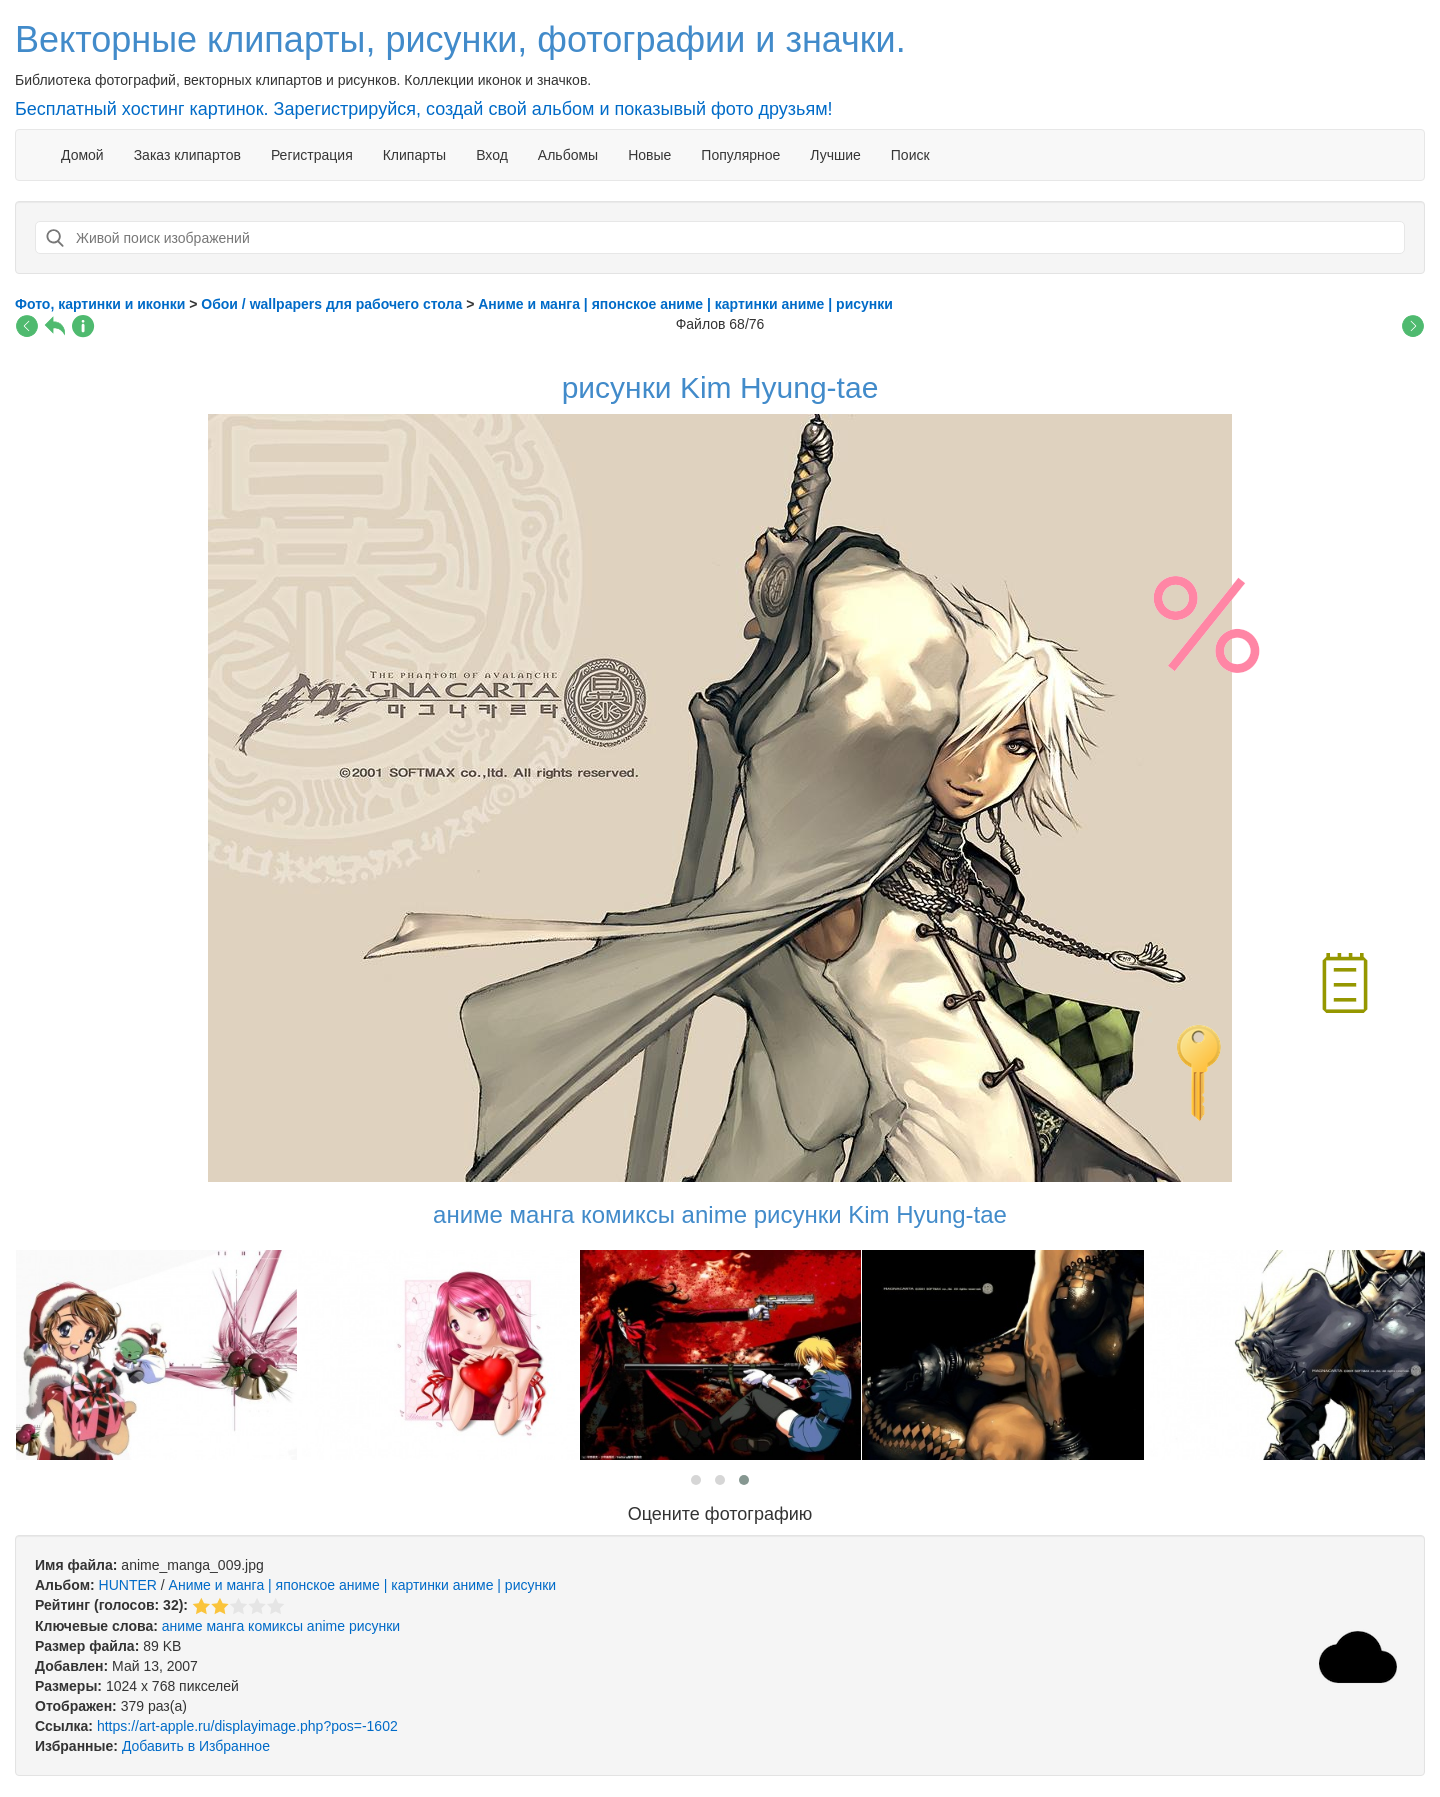 The width and height of the screenshot is (1440, 1797). I want to click on access security or password settings, so click(1199, 1073).